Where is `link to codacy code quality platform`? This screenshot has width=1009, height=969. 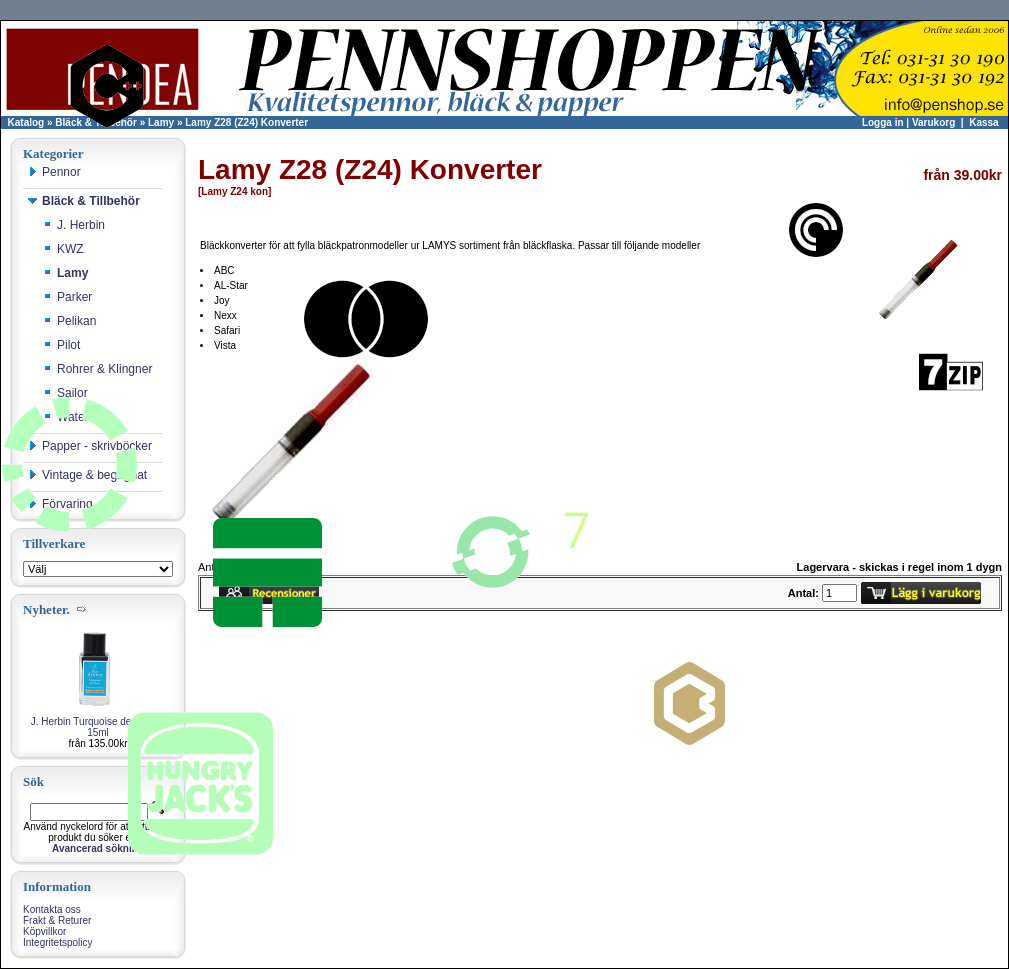 link to codacy code quality platform is located at coordinates (69, 464).